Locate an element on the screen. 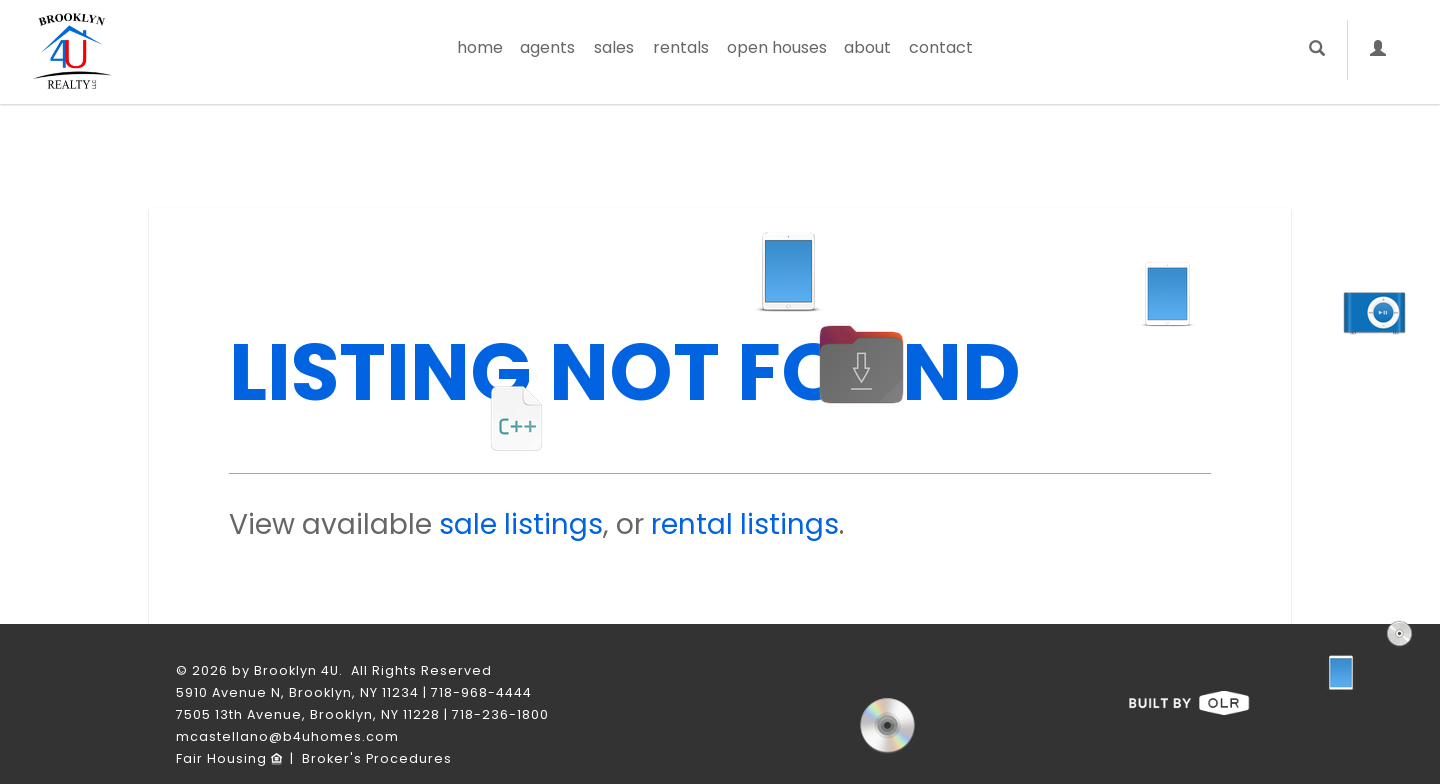 Image resolution: width=1440 pixels, height=784 pixels. iPad with cellular connectivity is located at coordinates (1167, 294).